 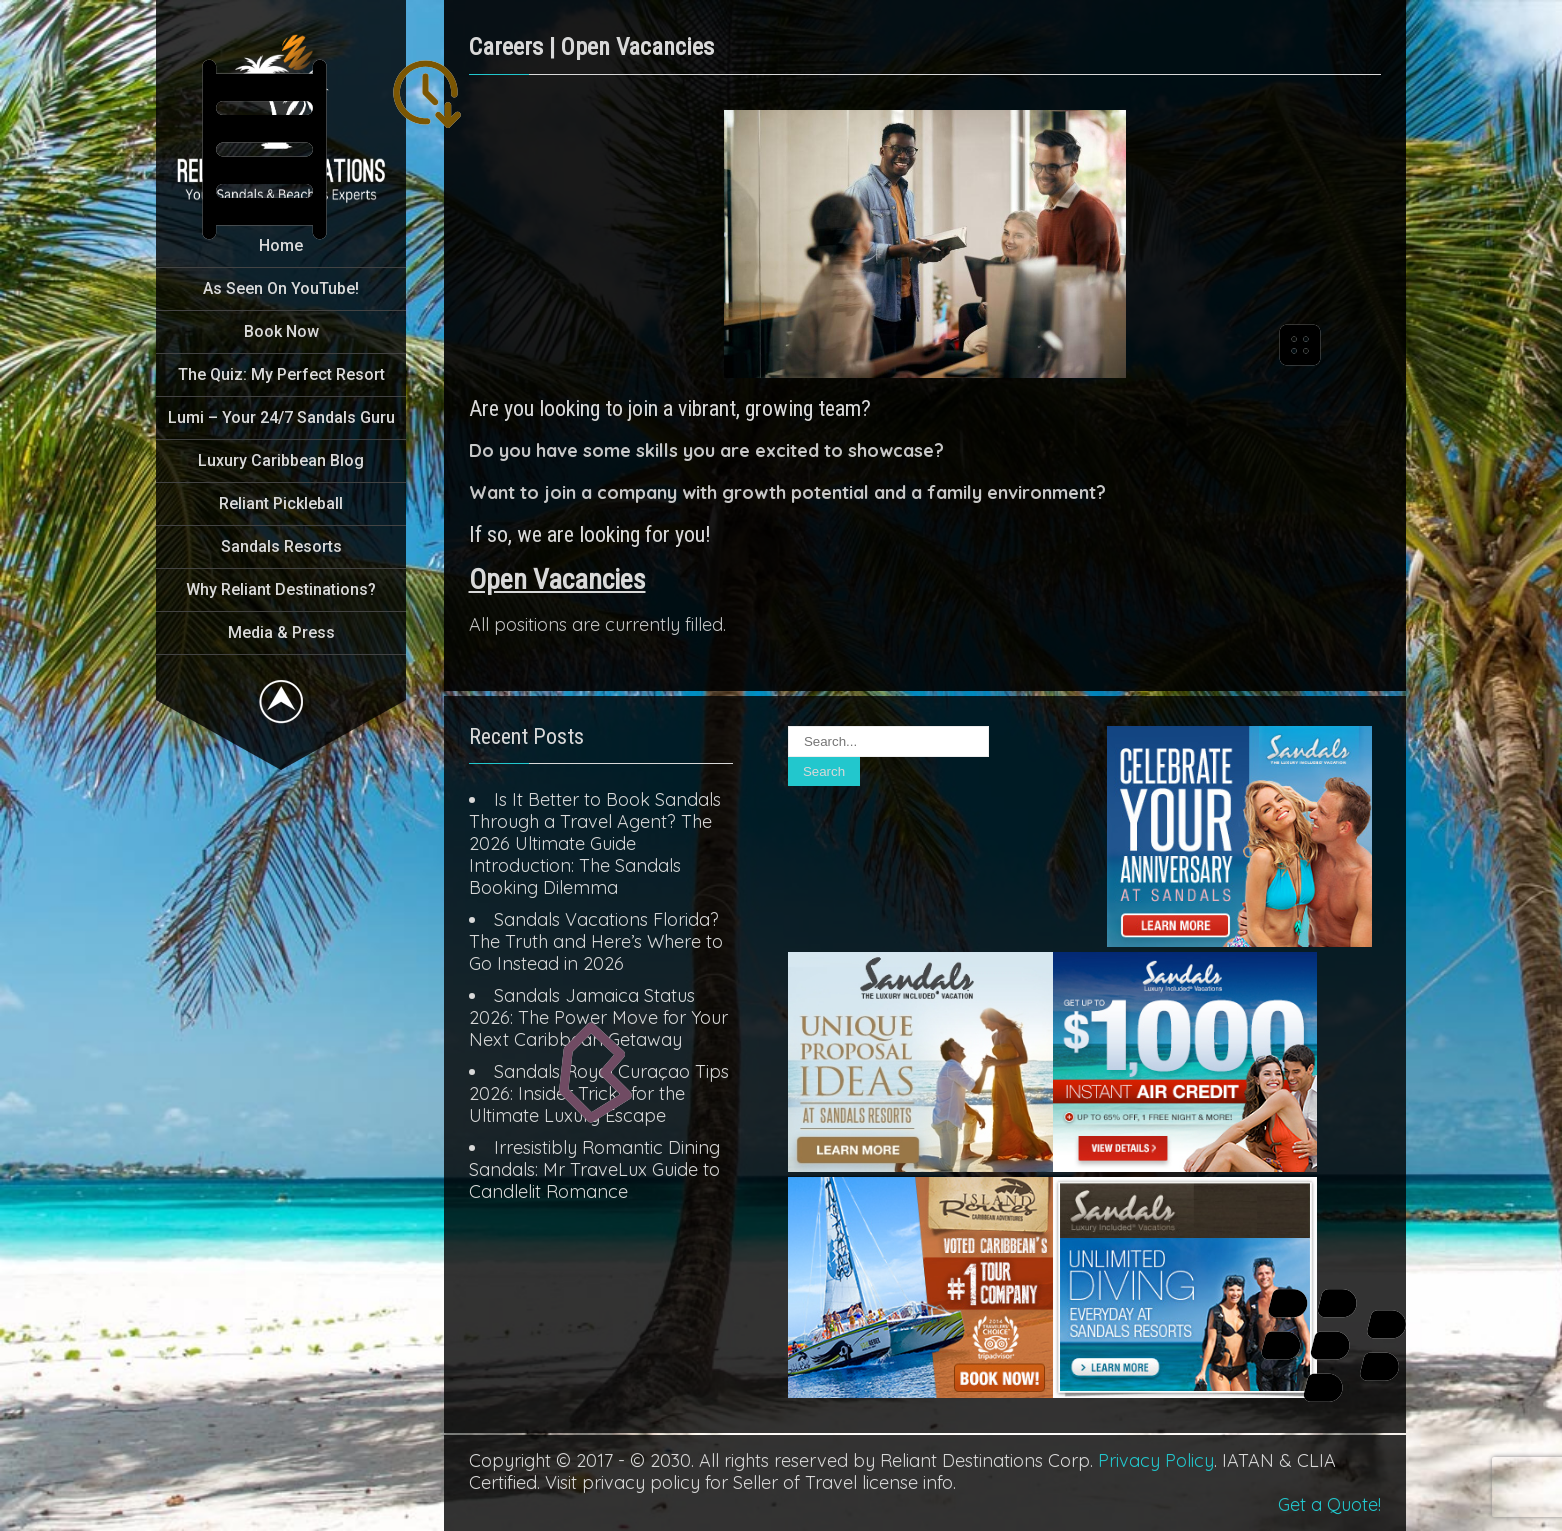 What do you see at coordinates (425, 92) in the screenshot?
I see `download or export time/schedule data` at bounding box center [425, 92].